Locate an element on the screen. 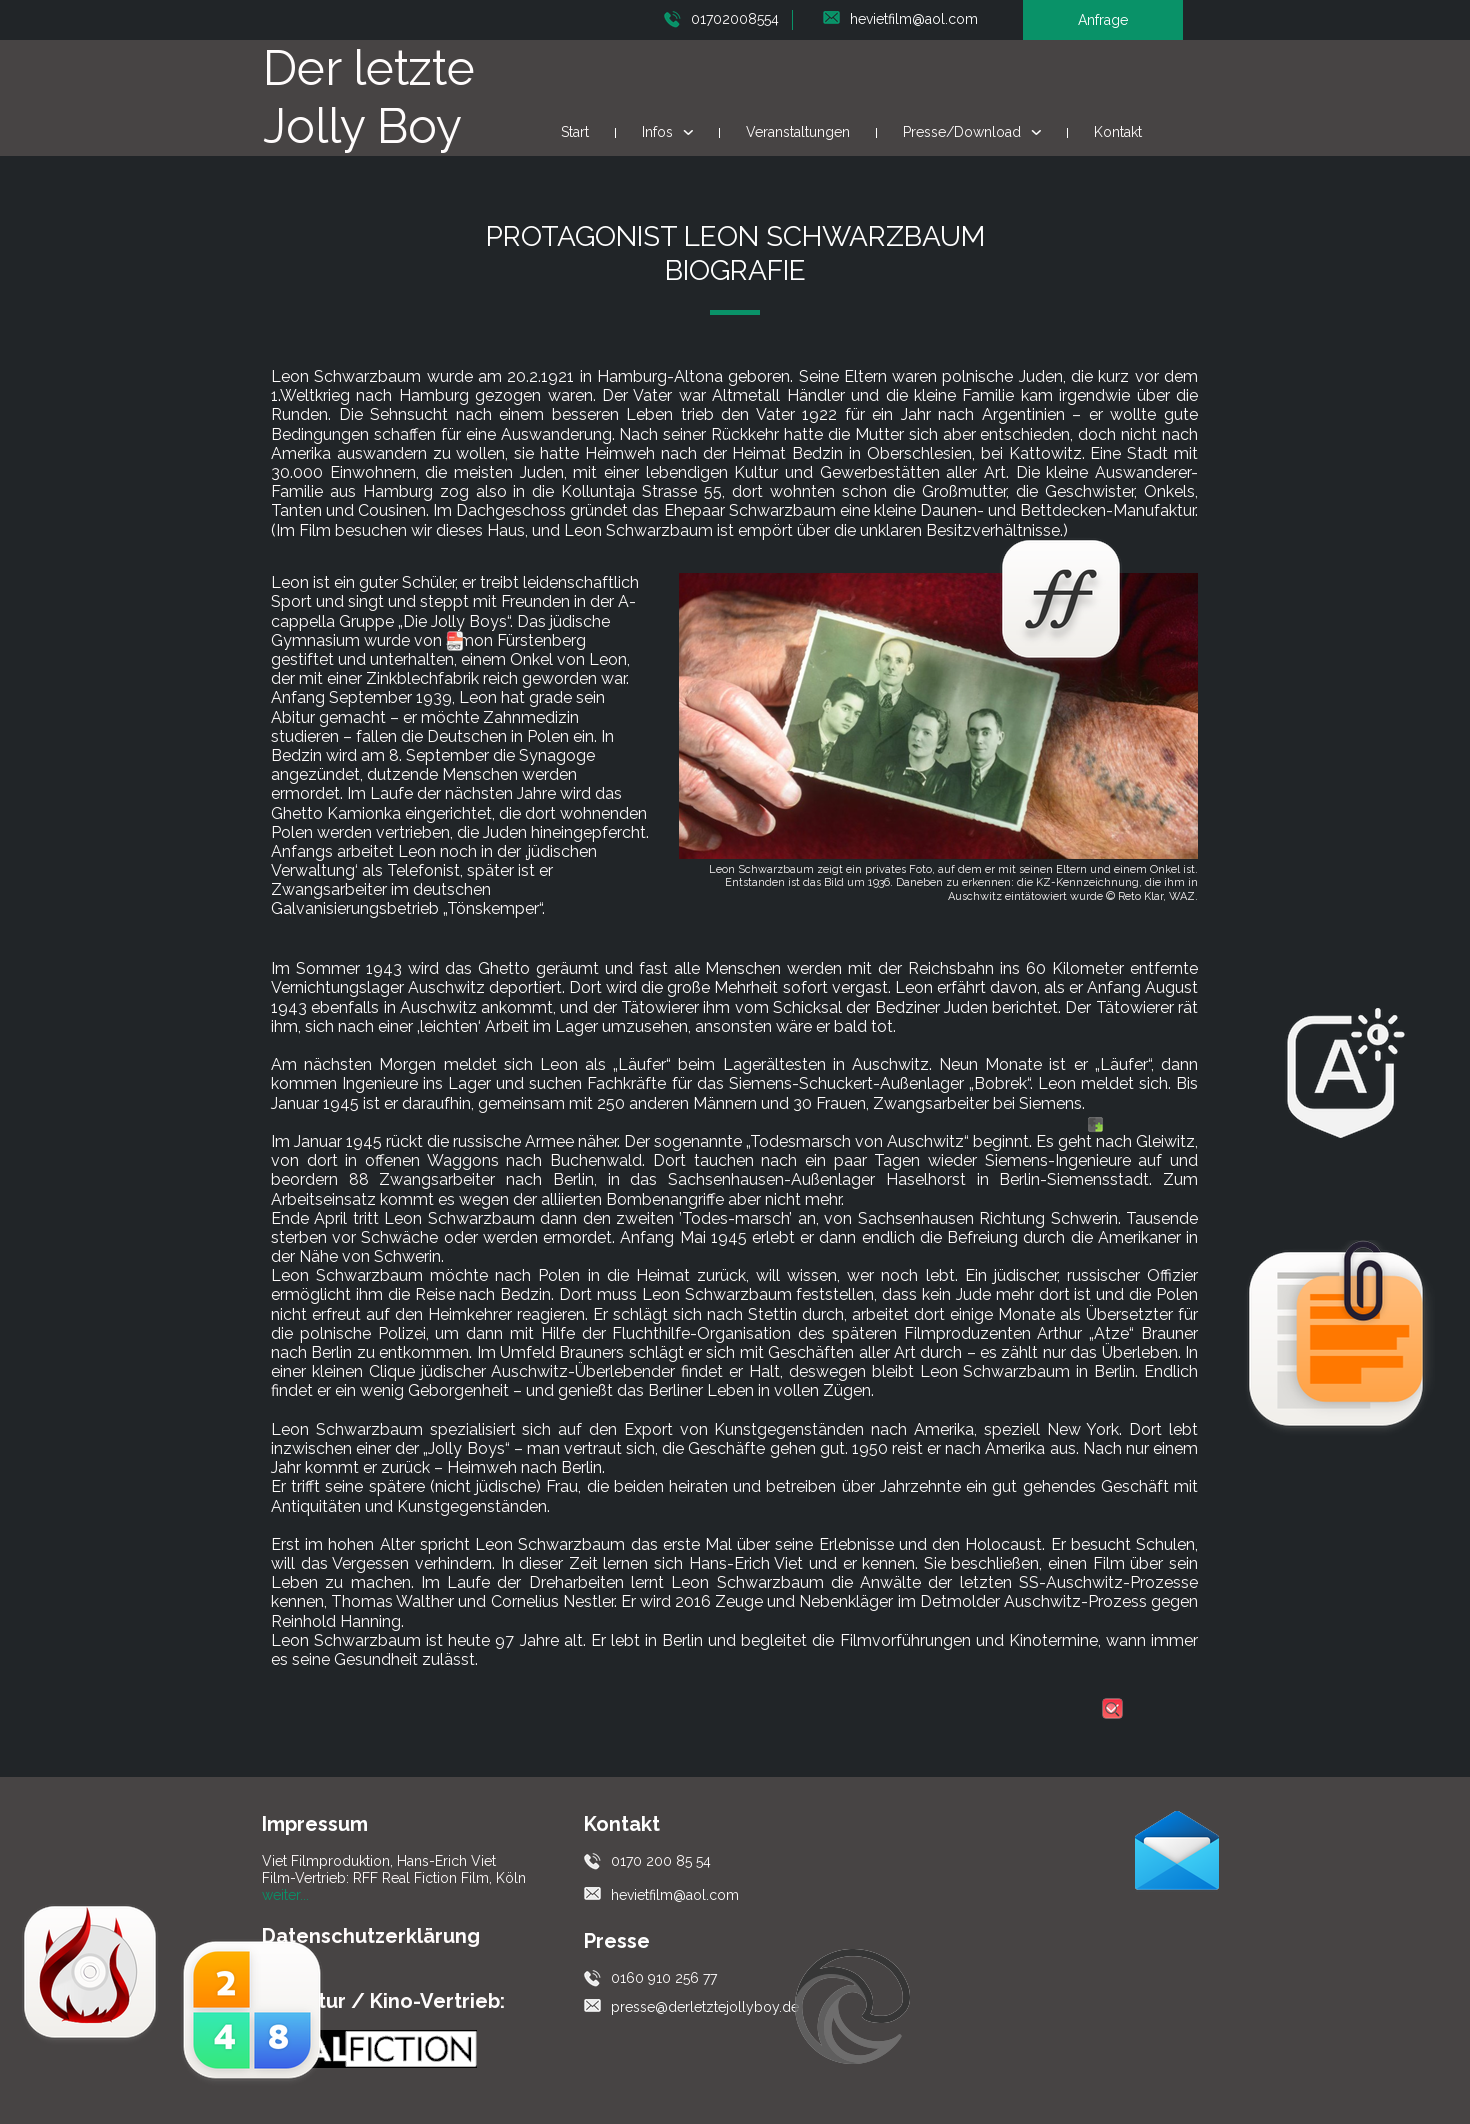 The height and width of the screenshot is (2124, 1470). adjust keyboard backlight brightness is located at coordinates (1346, 1073).